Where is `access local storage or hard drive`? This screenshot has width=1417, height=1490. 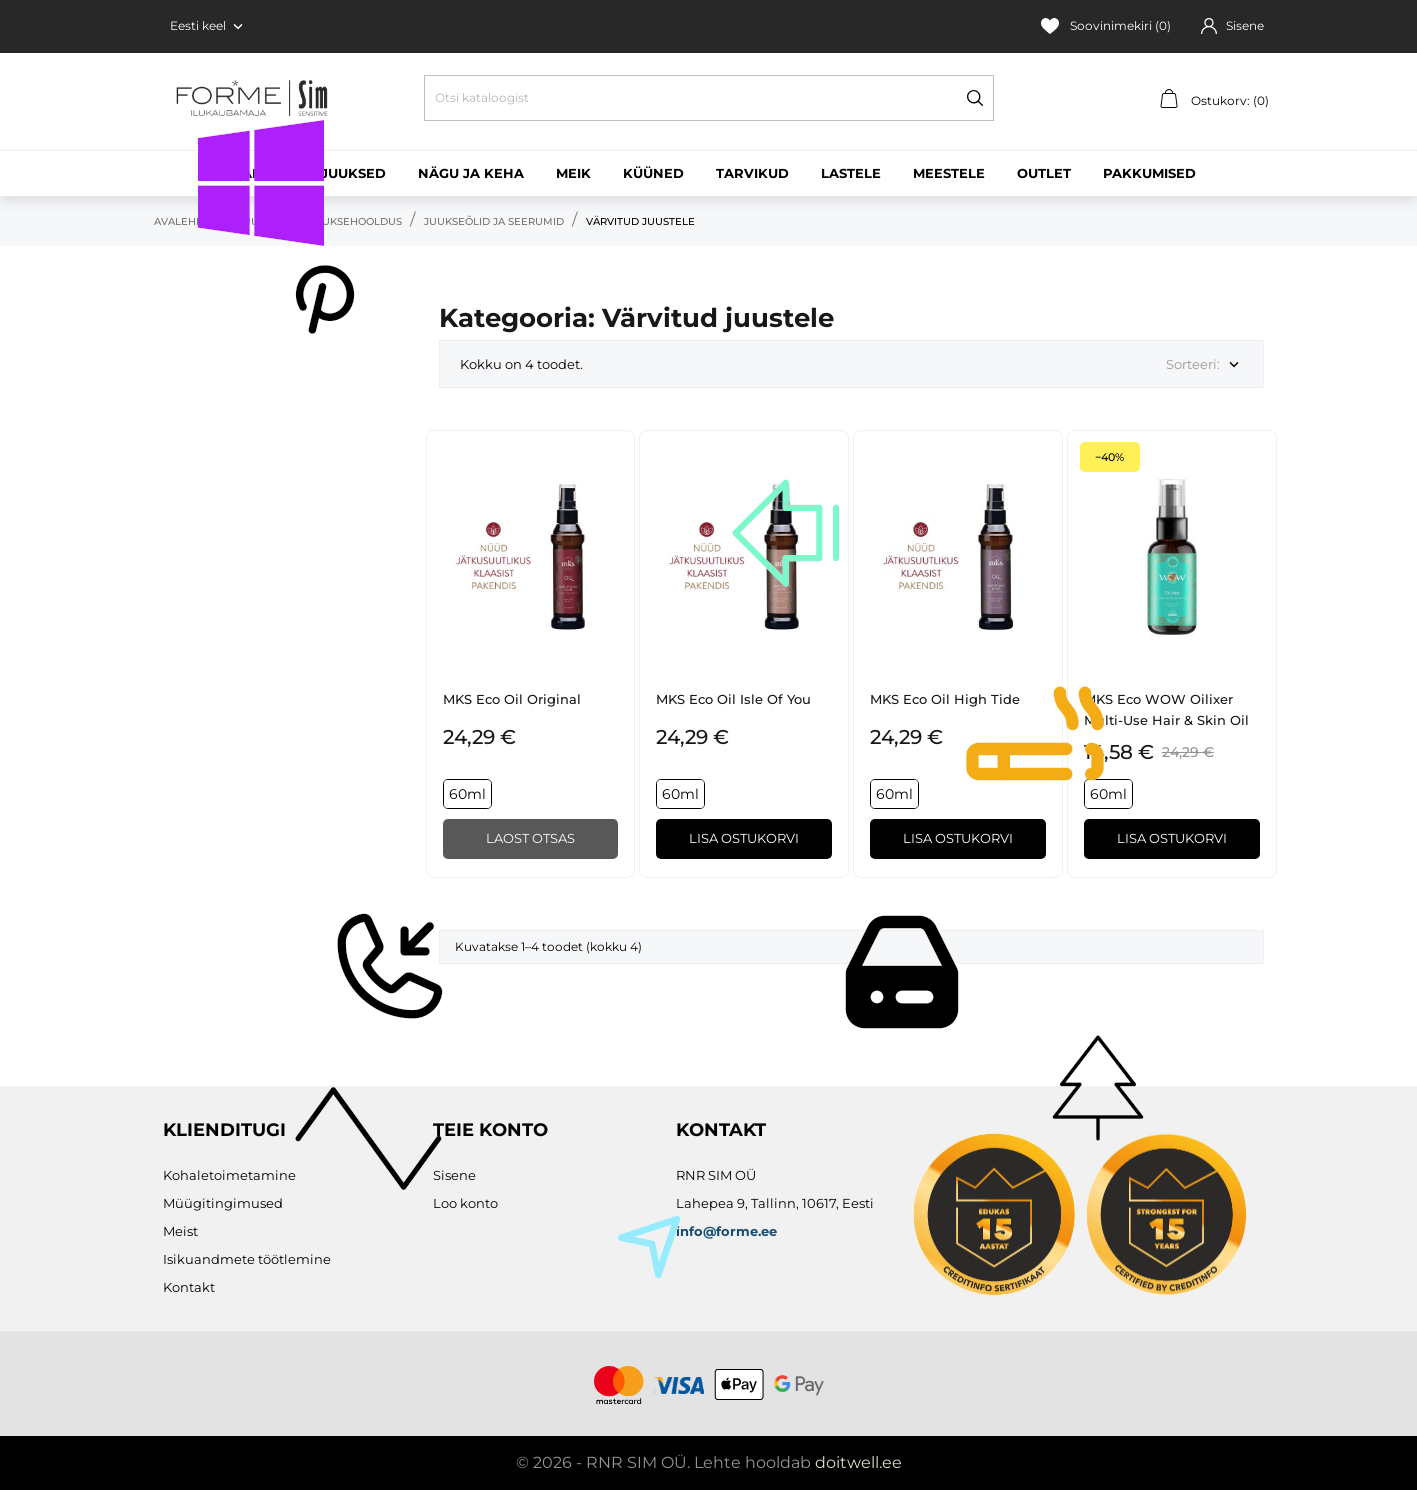
access local storage or hard drive is located at coordinates (902, 972).